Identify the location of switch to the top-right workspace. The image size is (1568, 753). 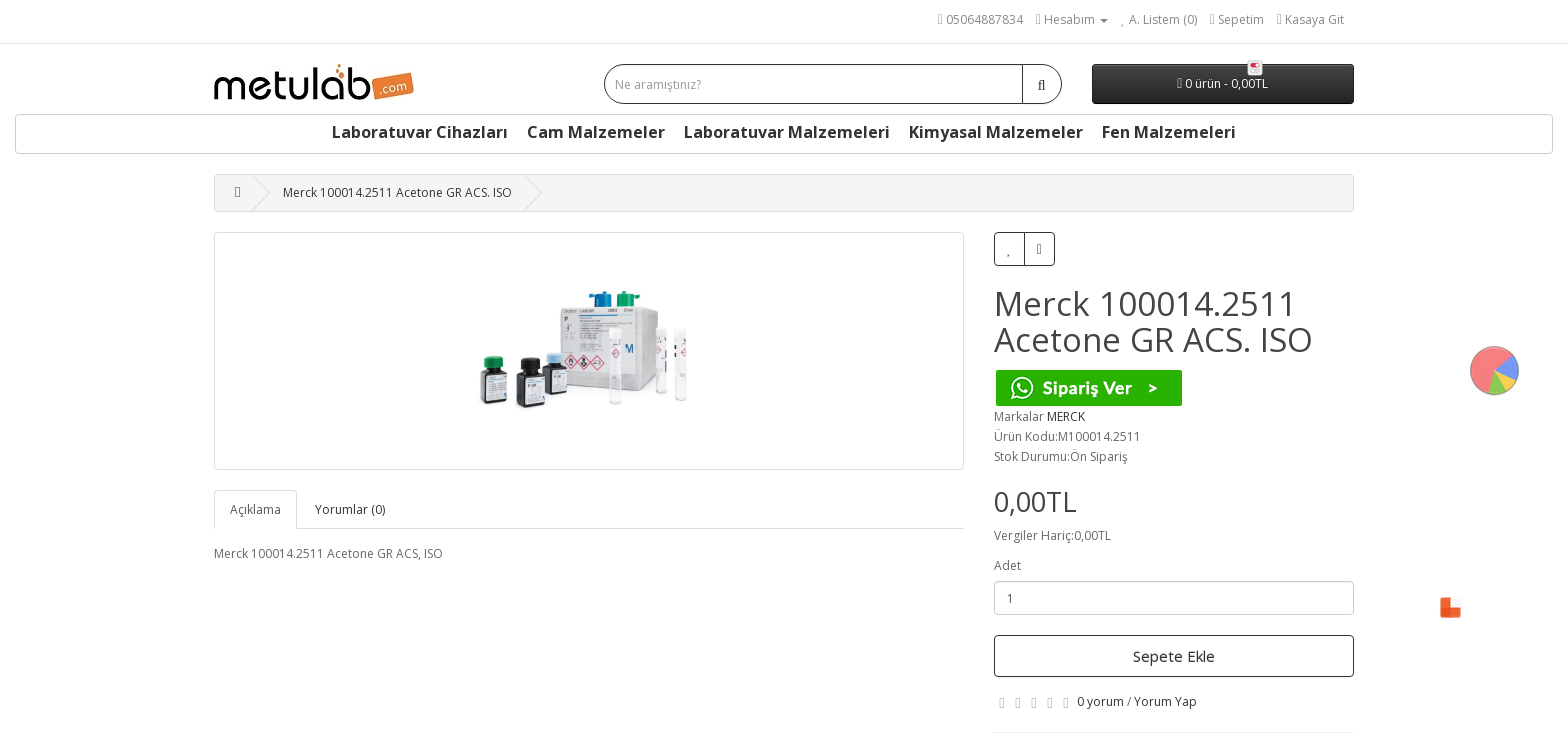
(1450, 607).